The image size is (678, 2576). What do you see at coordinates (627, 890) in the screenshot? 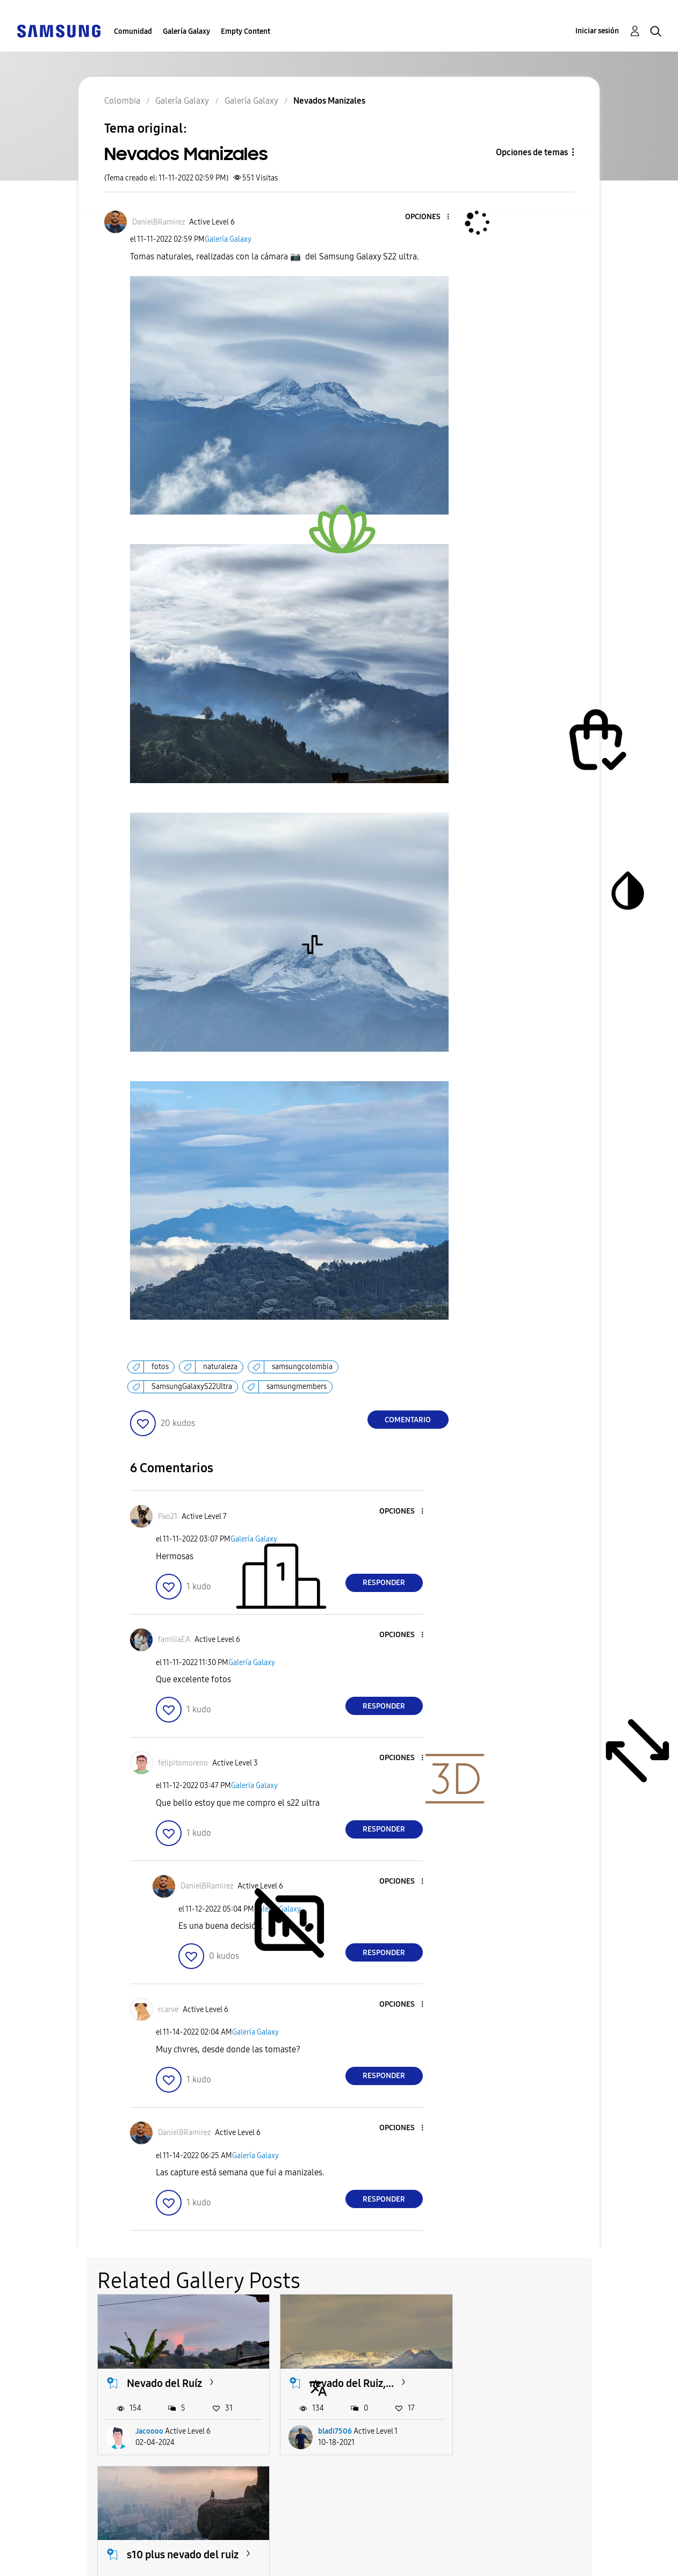
I see `toggle color inversion or contrast settings` at bounding box center [627, 890].